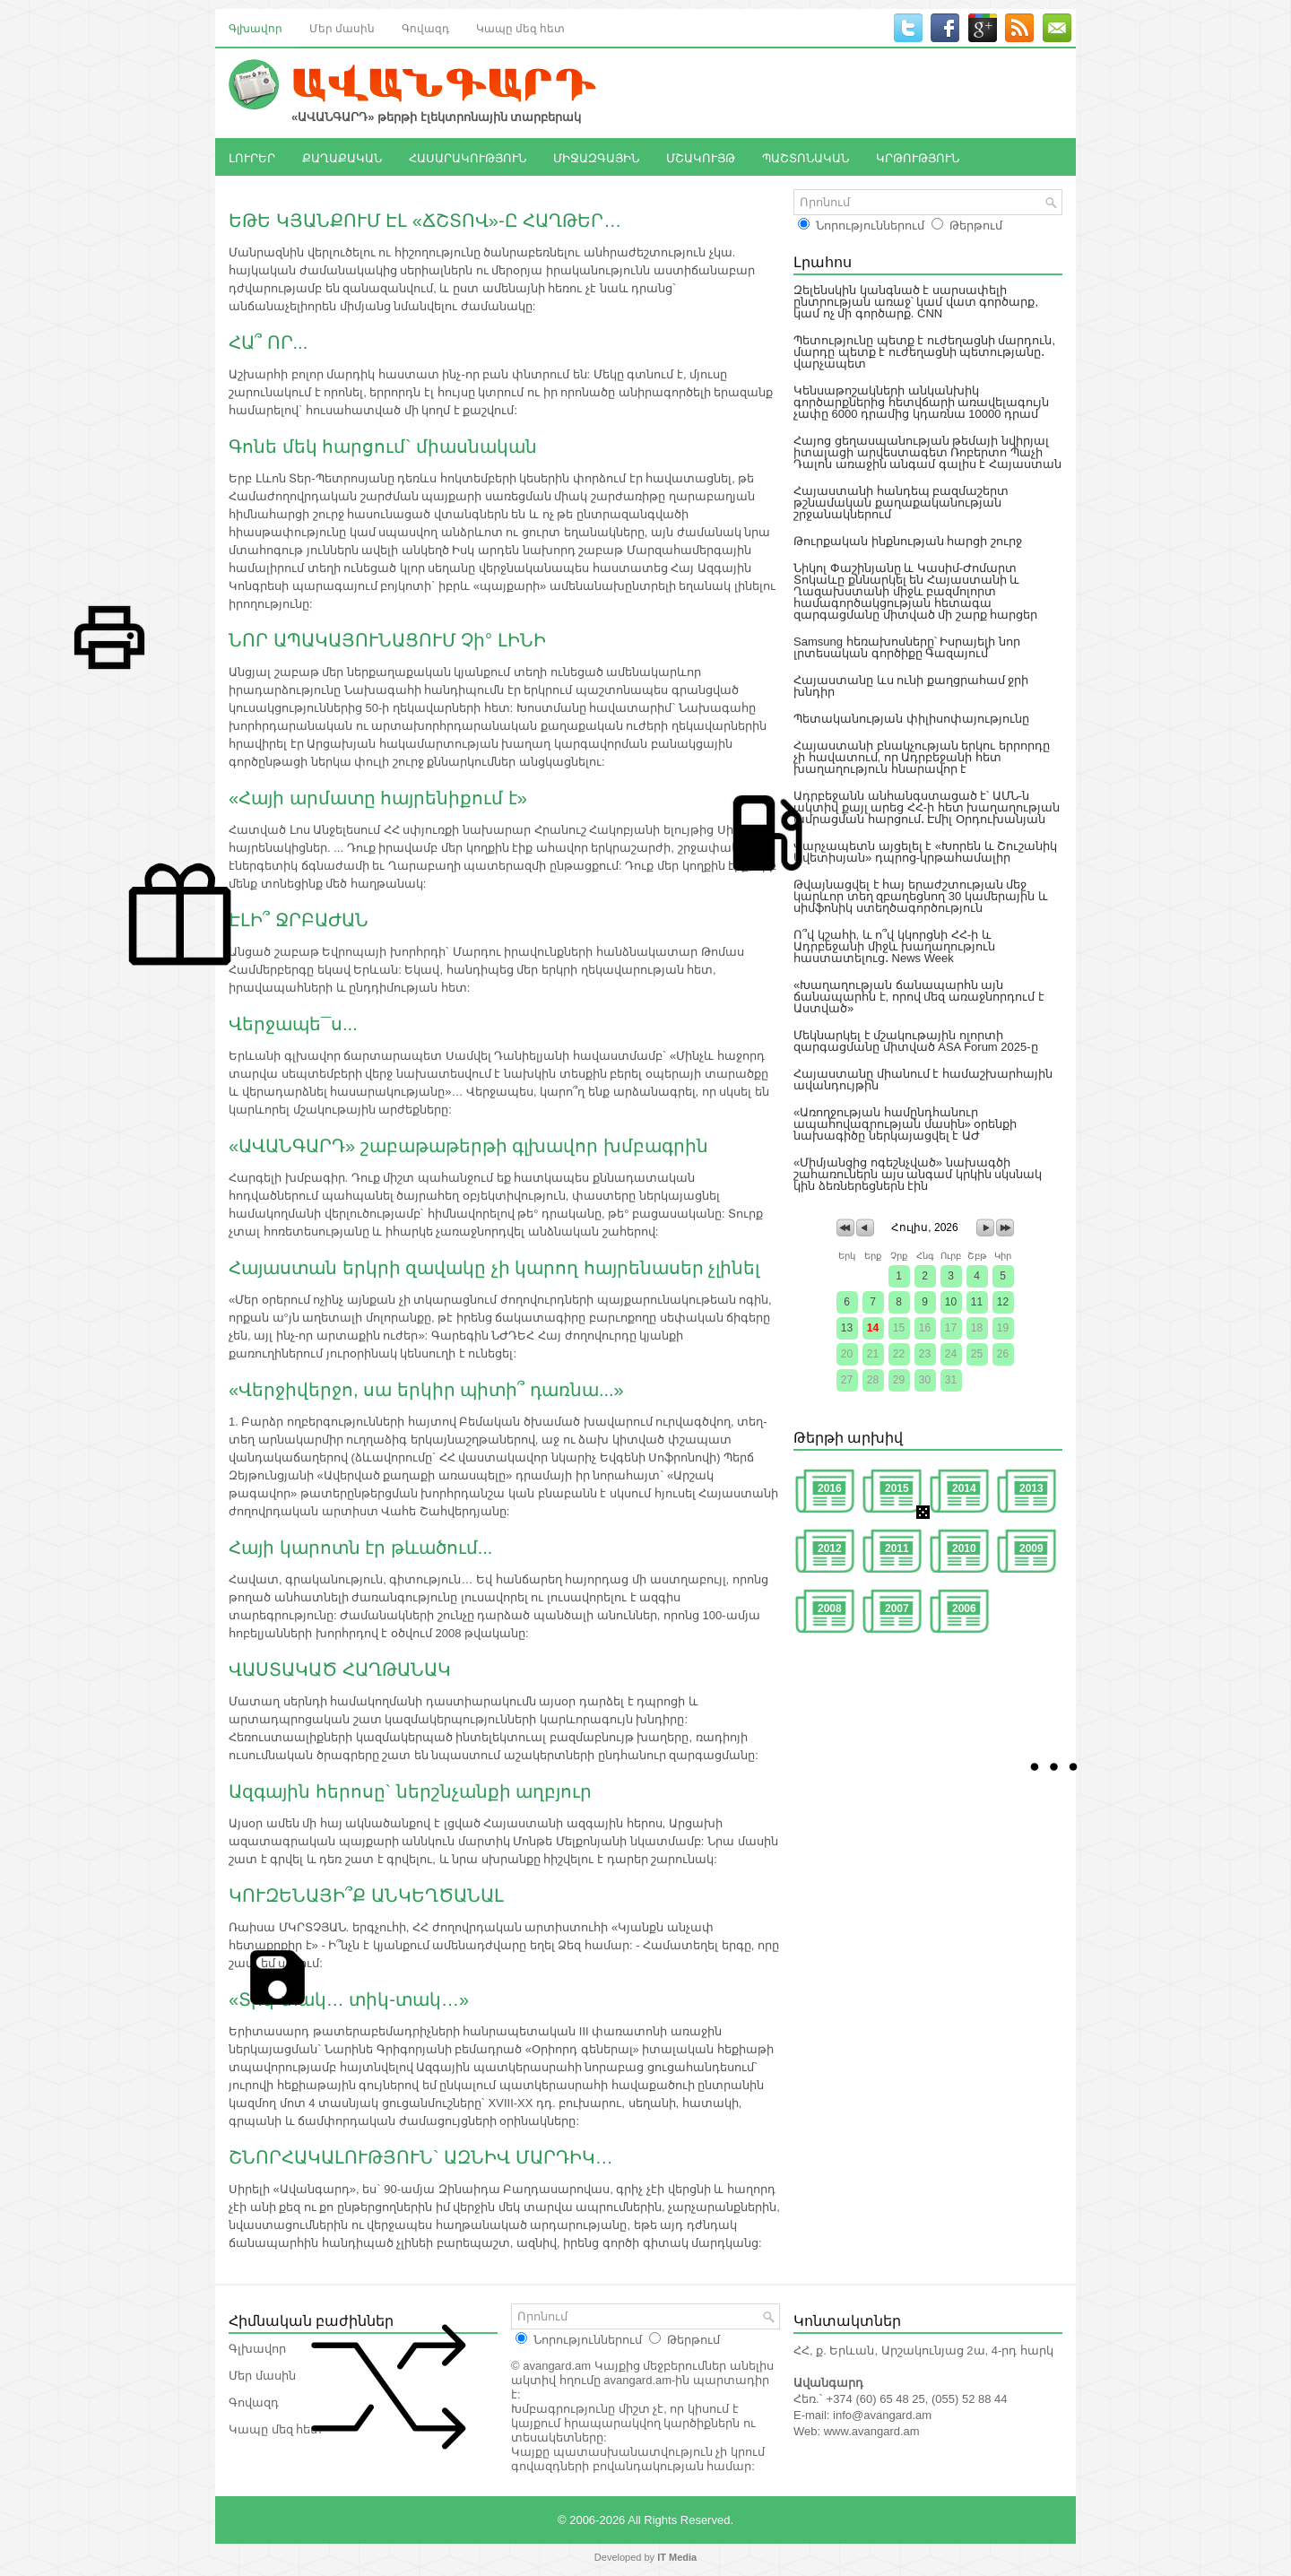 This screenshot has width=1291, height=2576. Describe the element at coordinates (923, 1512) in the screenshot. I see `access casino or gambling games` at that location.